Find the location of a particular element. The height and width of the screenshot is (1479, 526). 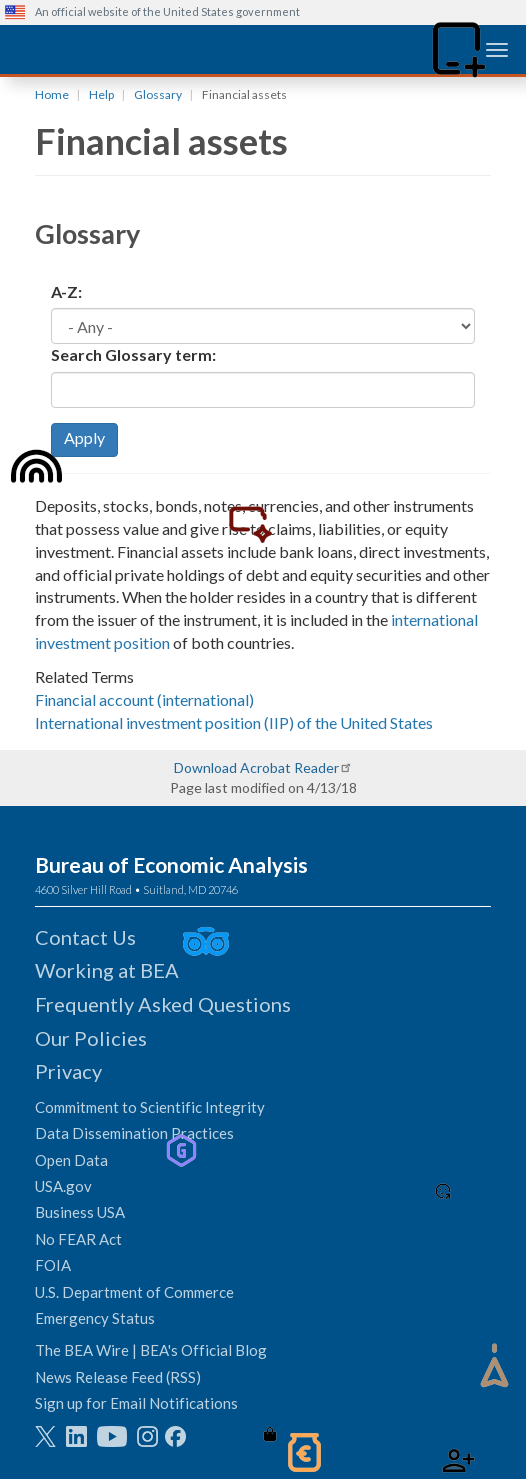

share your mood or status with others is located at coordinates (443, 1191).